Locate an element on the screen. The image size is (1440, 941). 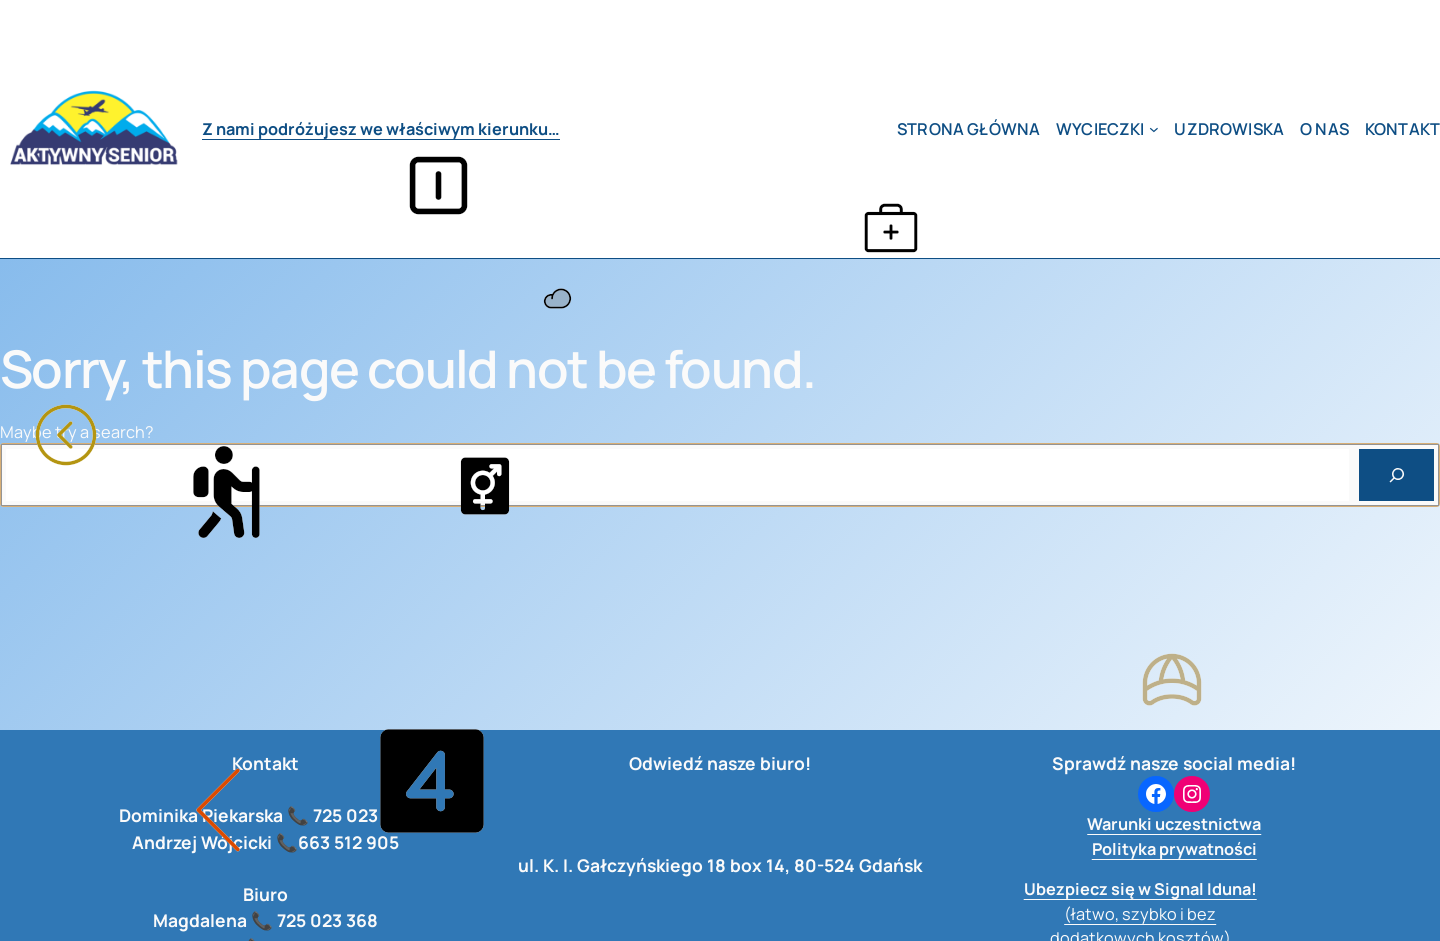
access information or details is located at coordinates (438, 185).